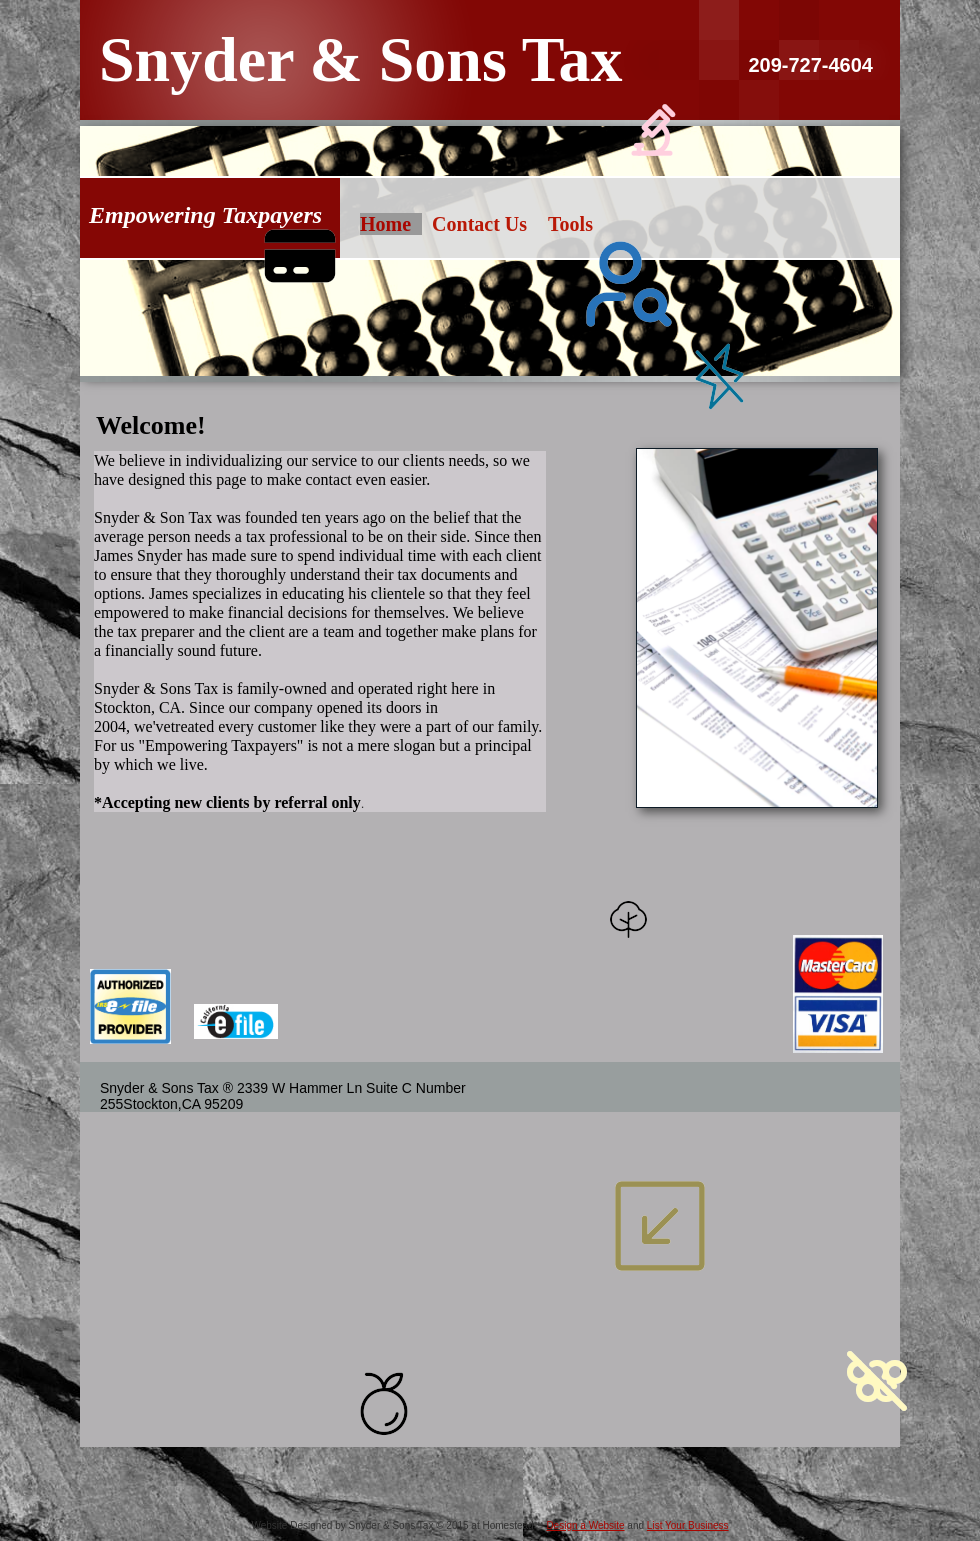 The height and width of the screenshot is (1541, 980). Describe the element at coordinates (628, 919) in the screenshot. I see `access nature or park-related content` at that location.